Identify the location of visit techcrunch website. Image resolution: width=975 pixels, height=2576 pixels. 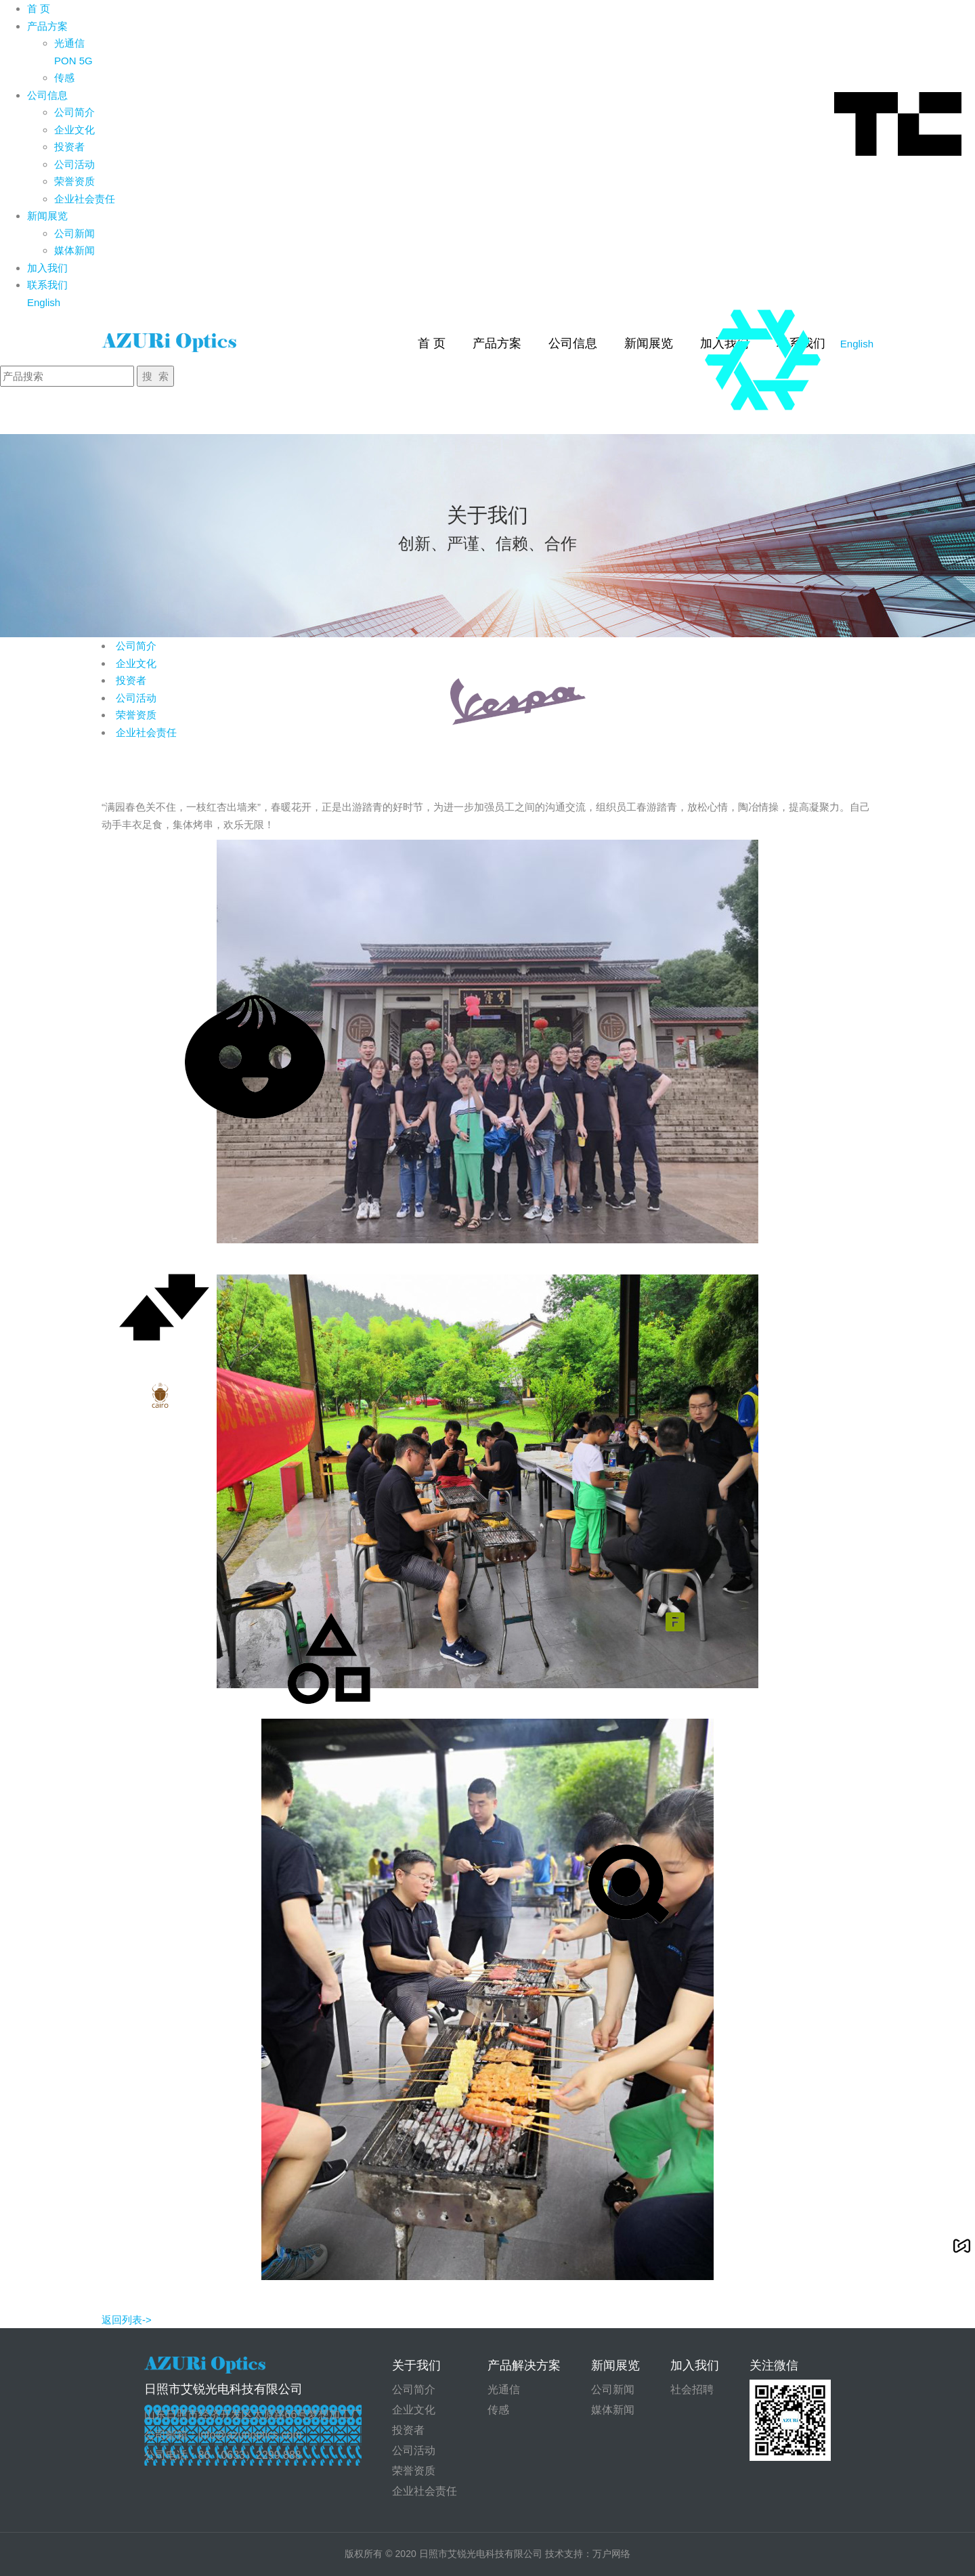
(898, 124).